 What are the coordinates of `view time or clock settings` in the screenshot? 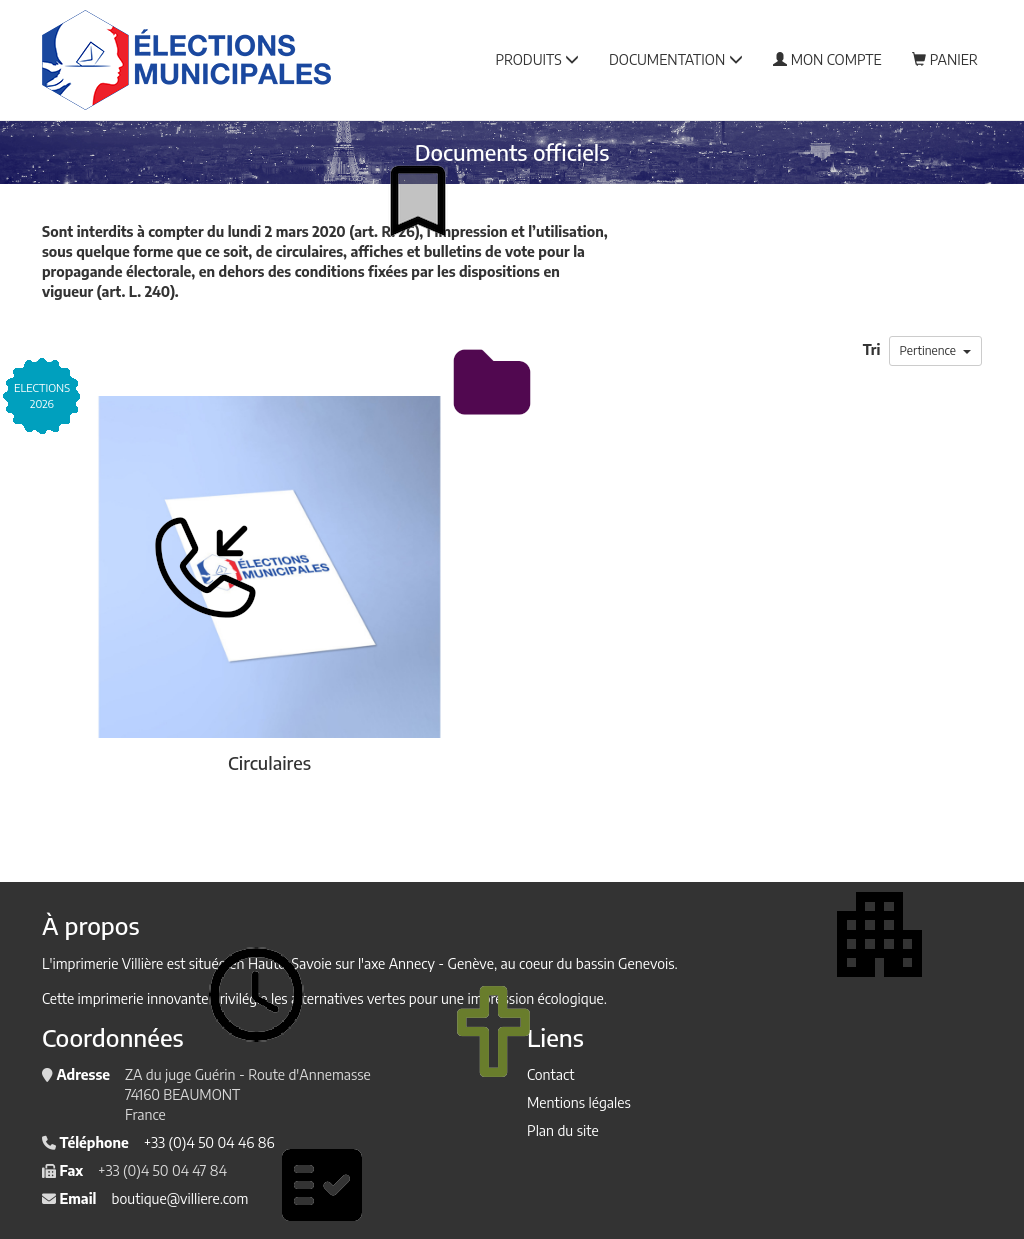 It's located at (256, 994).